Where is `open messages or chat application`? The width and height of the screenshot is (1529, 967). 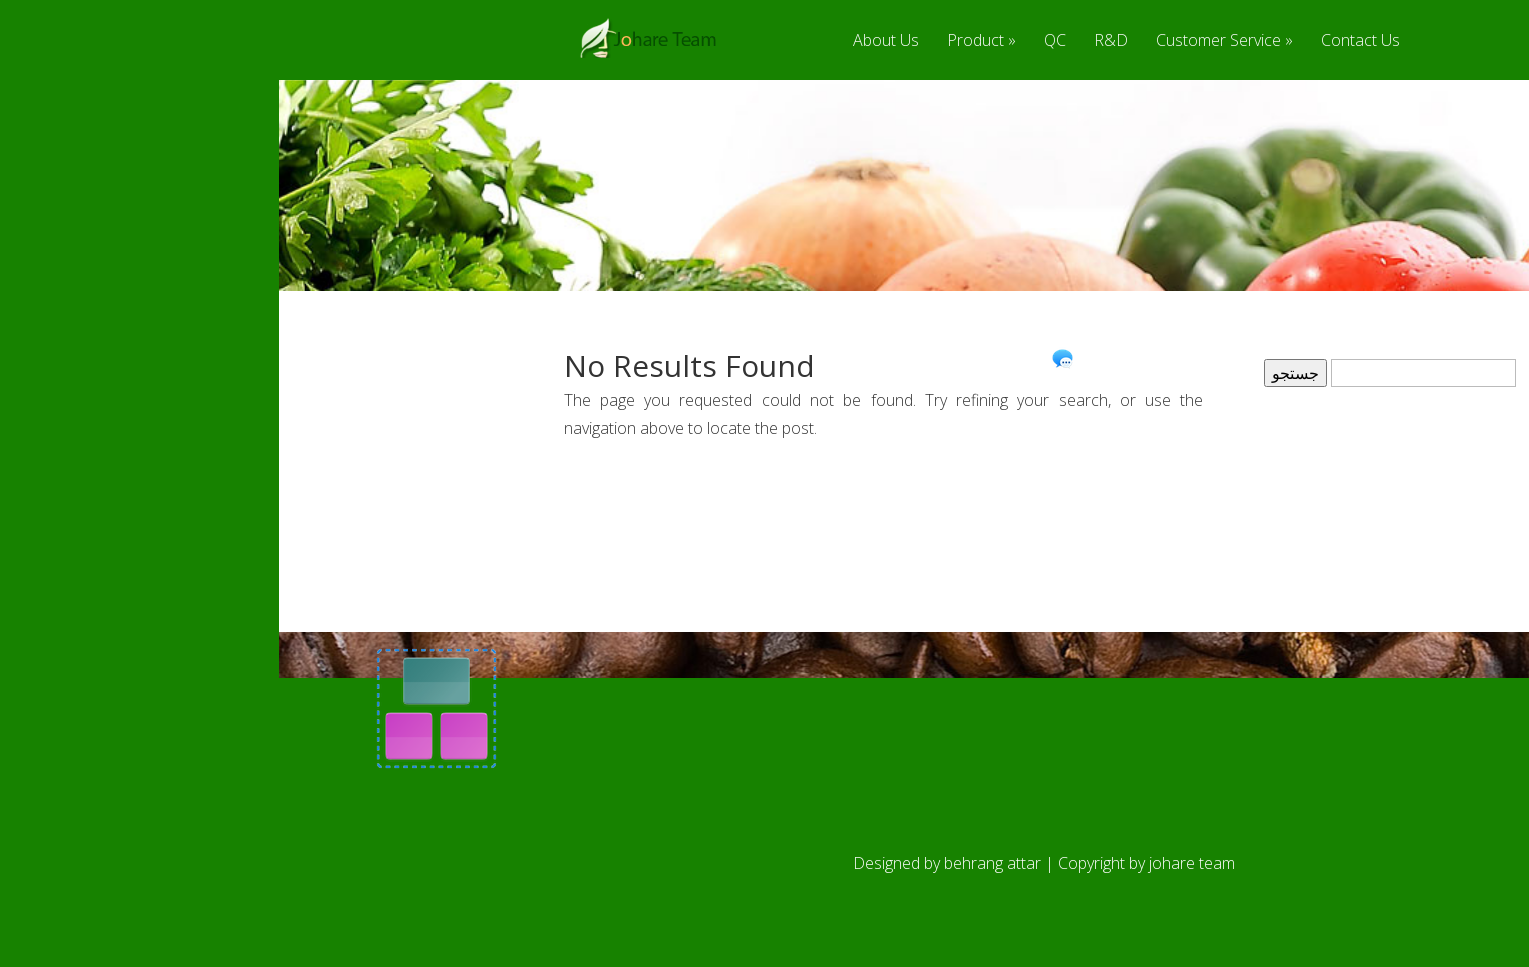 open messages or chat application is located at coordinates (1062, 358).